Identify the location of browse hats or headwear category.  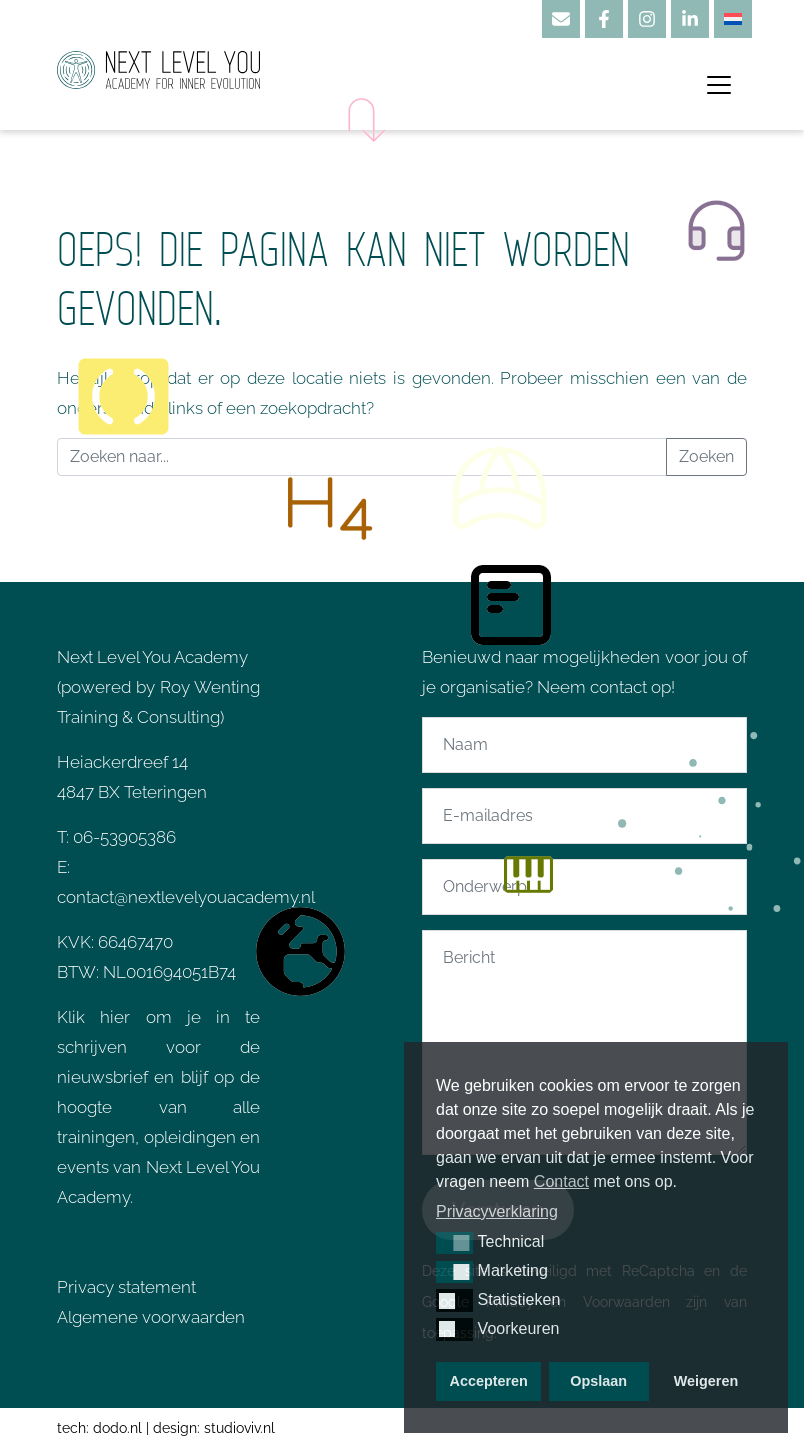
(499, 493).